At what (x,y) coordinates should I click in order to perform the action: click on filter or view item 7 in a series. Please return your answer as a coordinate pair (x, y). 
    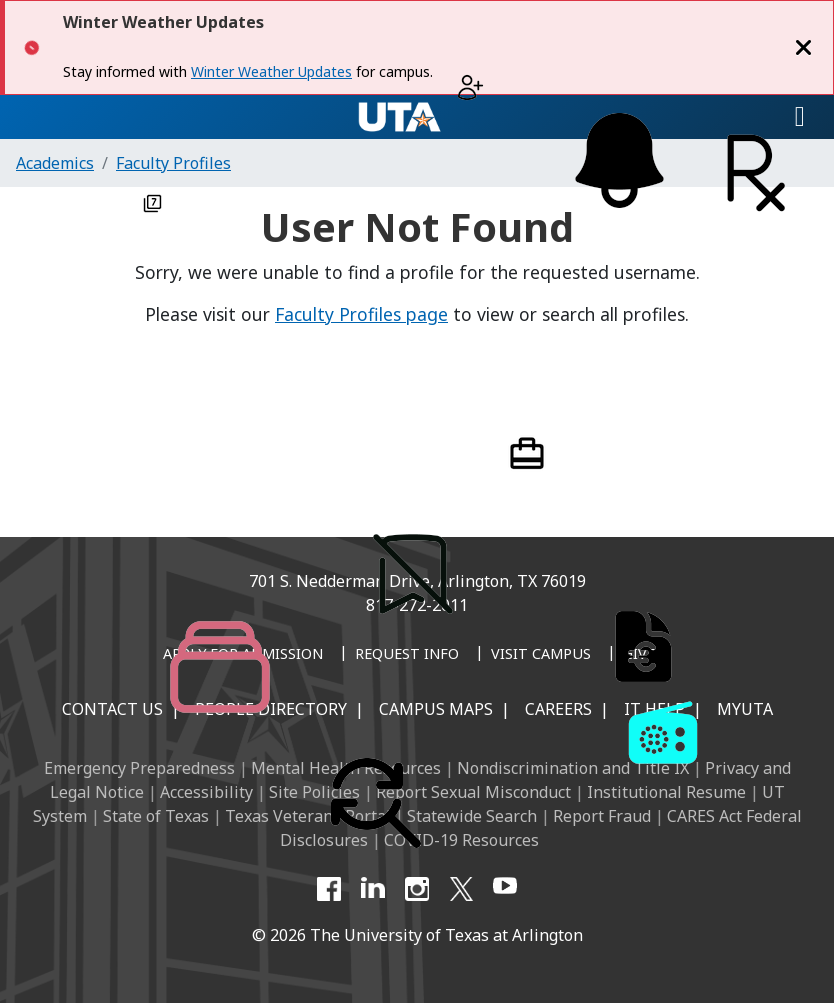
    Looking at the image, I should click on (152, 203).